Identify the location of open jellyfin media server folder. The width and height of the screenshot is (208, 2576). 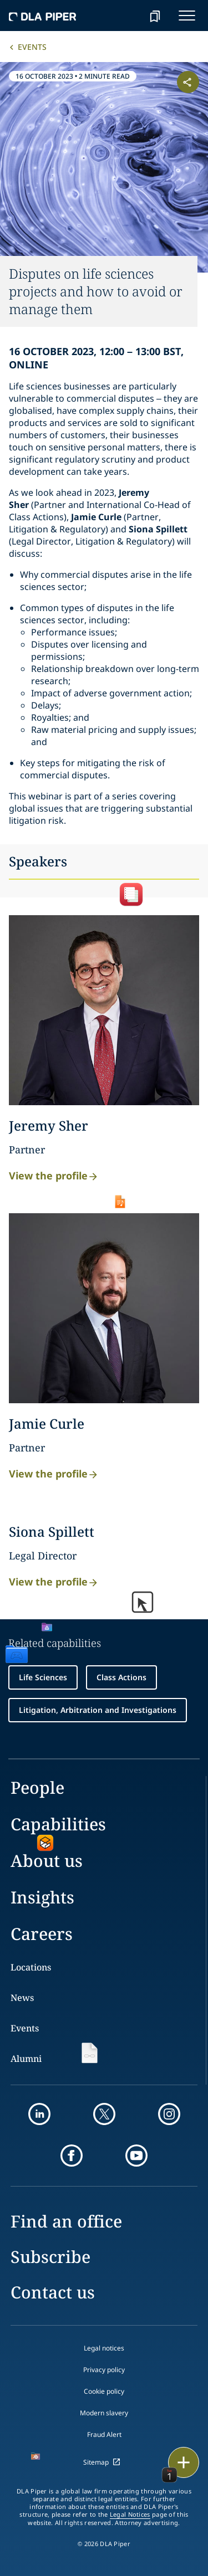
(47, 1627).